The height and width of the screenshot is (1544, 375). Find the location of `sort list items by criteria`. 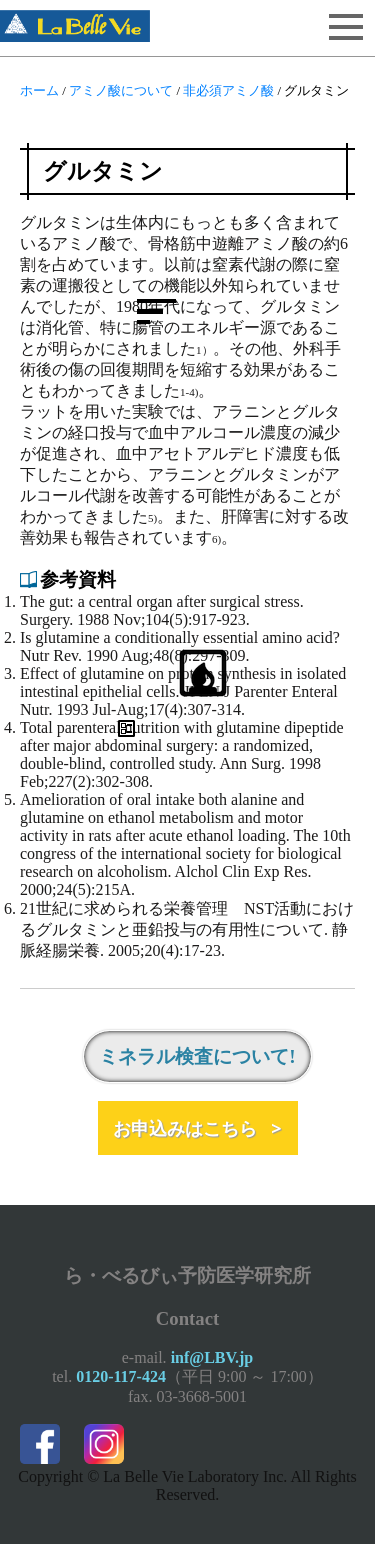

sort list items by criteria is located at coordinates (156, 311).